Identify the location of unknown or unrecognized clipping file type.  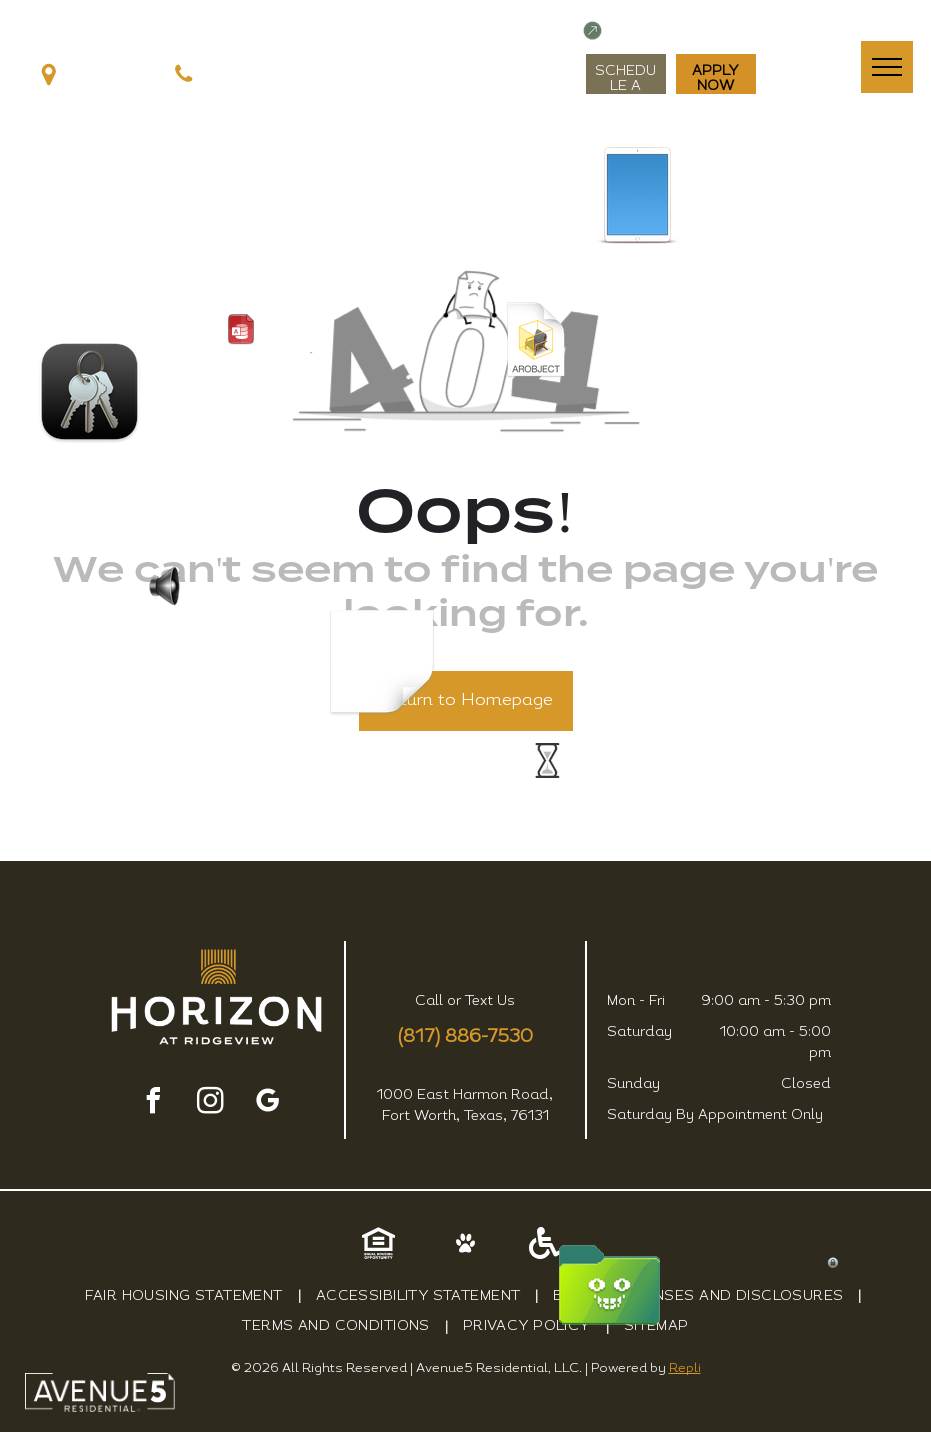
(382, 664).